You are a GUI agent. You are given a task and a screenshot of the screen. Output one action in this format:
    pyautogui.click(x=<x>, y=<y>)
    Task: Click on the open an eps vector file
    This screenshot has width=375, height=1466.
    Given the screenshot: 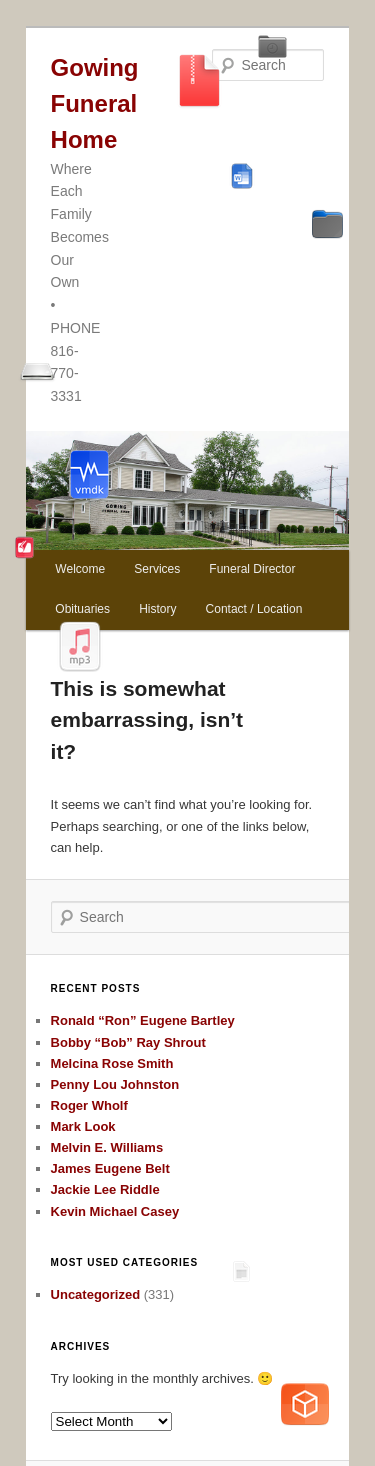 What is the action you would take?
    pyautogui.click(x=24, y=547)
    